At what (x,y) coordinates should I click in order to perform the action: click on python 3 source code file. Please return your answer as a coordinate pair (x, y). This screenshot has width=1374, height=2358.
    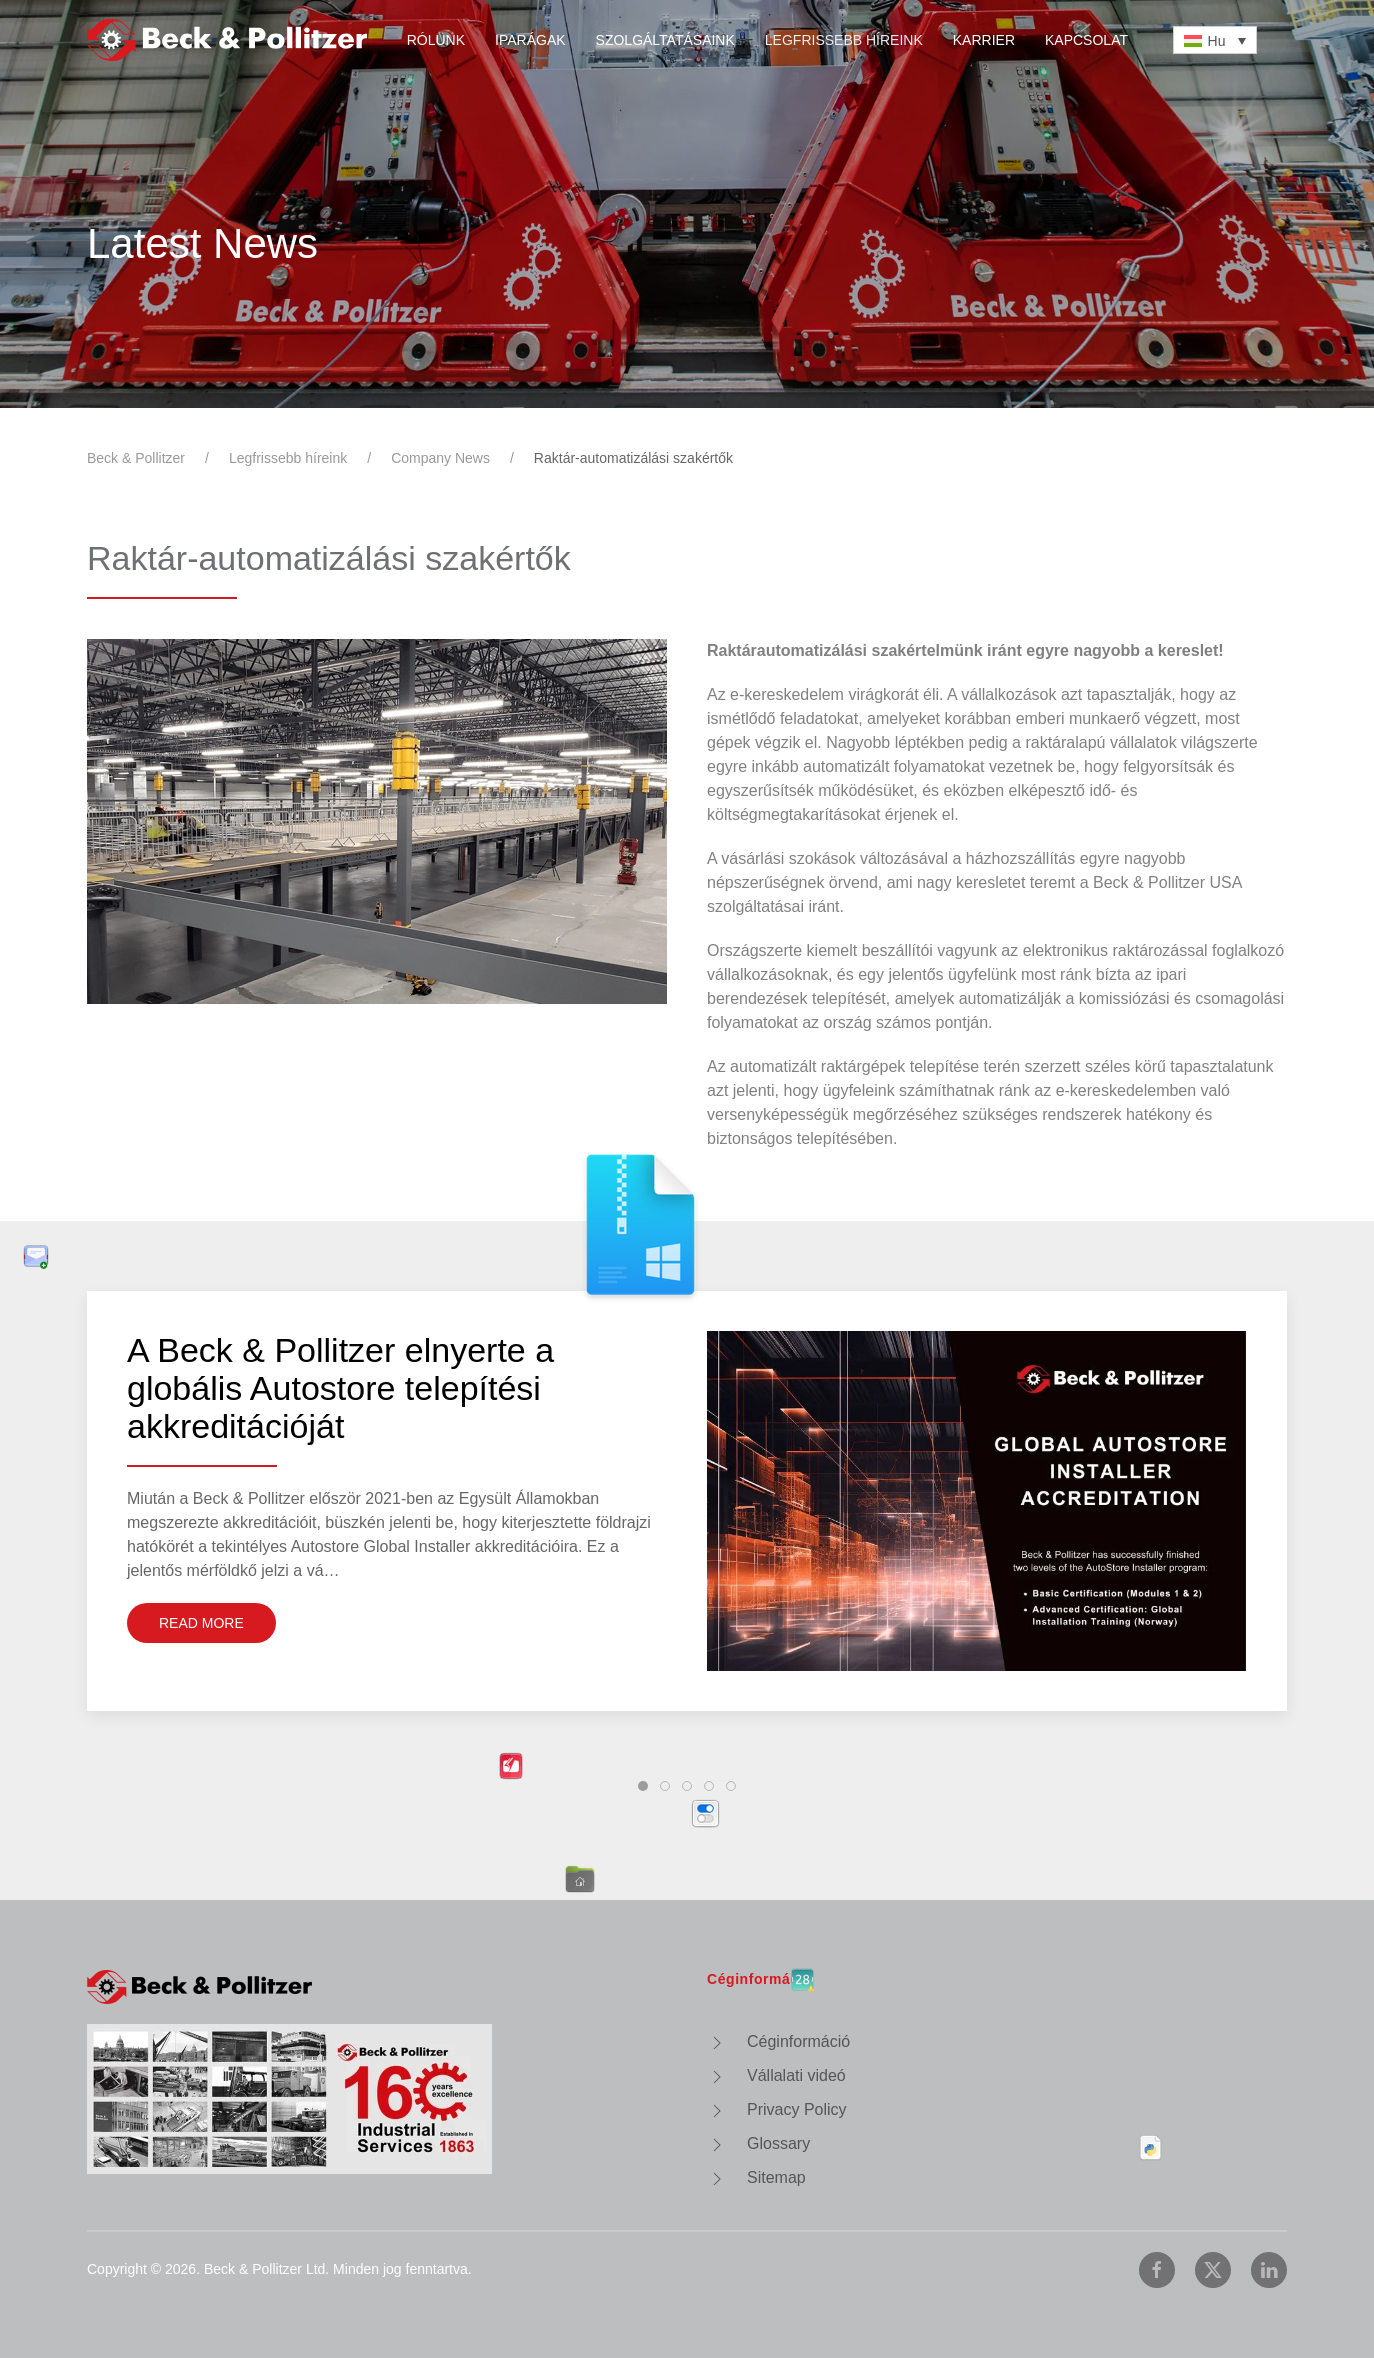
    Looking at the image, I should click on (1150, 2147).